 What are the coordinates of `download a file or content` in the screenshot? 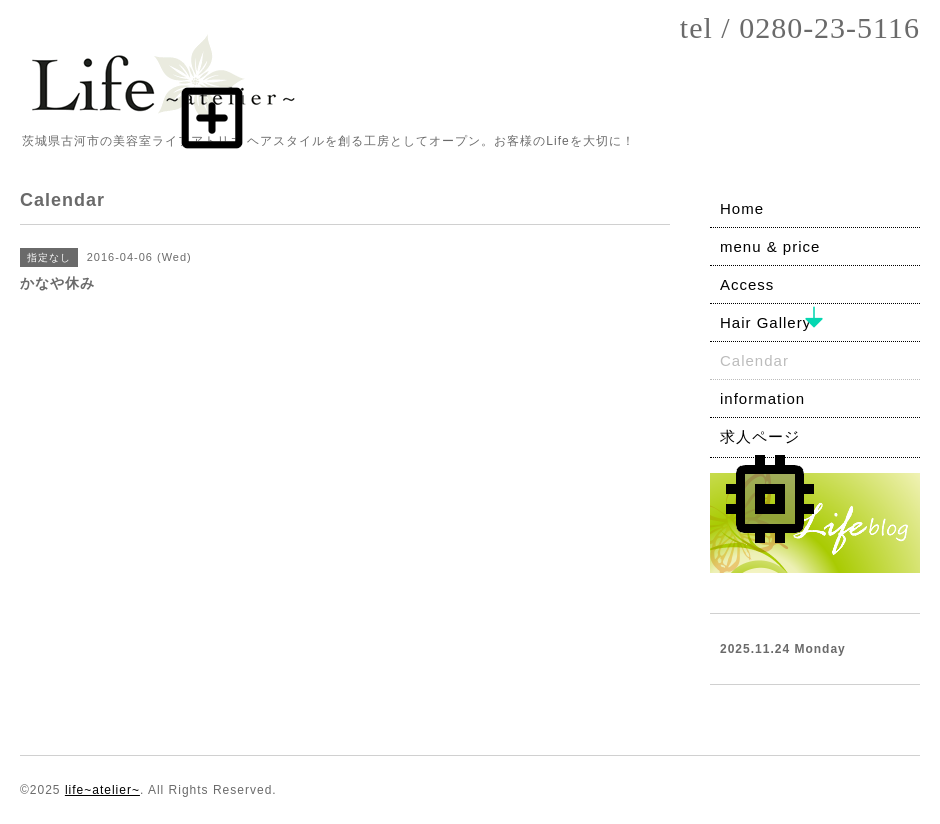 It's located at (814, 317).